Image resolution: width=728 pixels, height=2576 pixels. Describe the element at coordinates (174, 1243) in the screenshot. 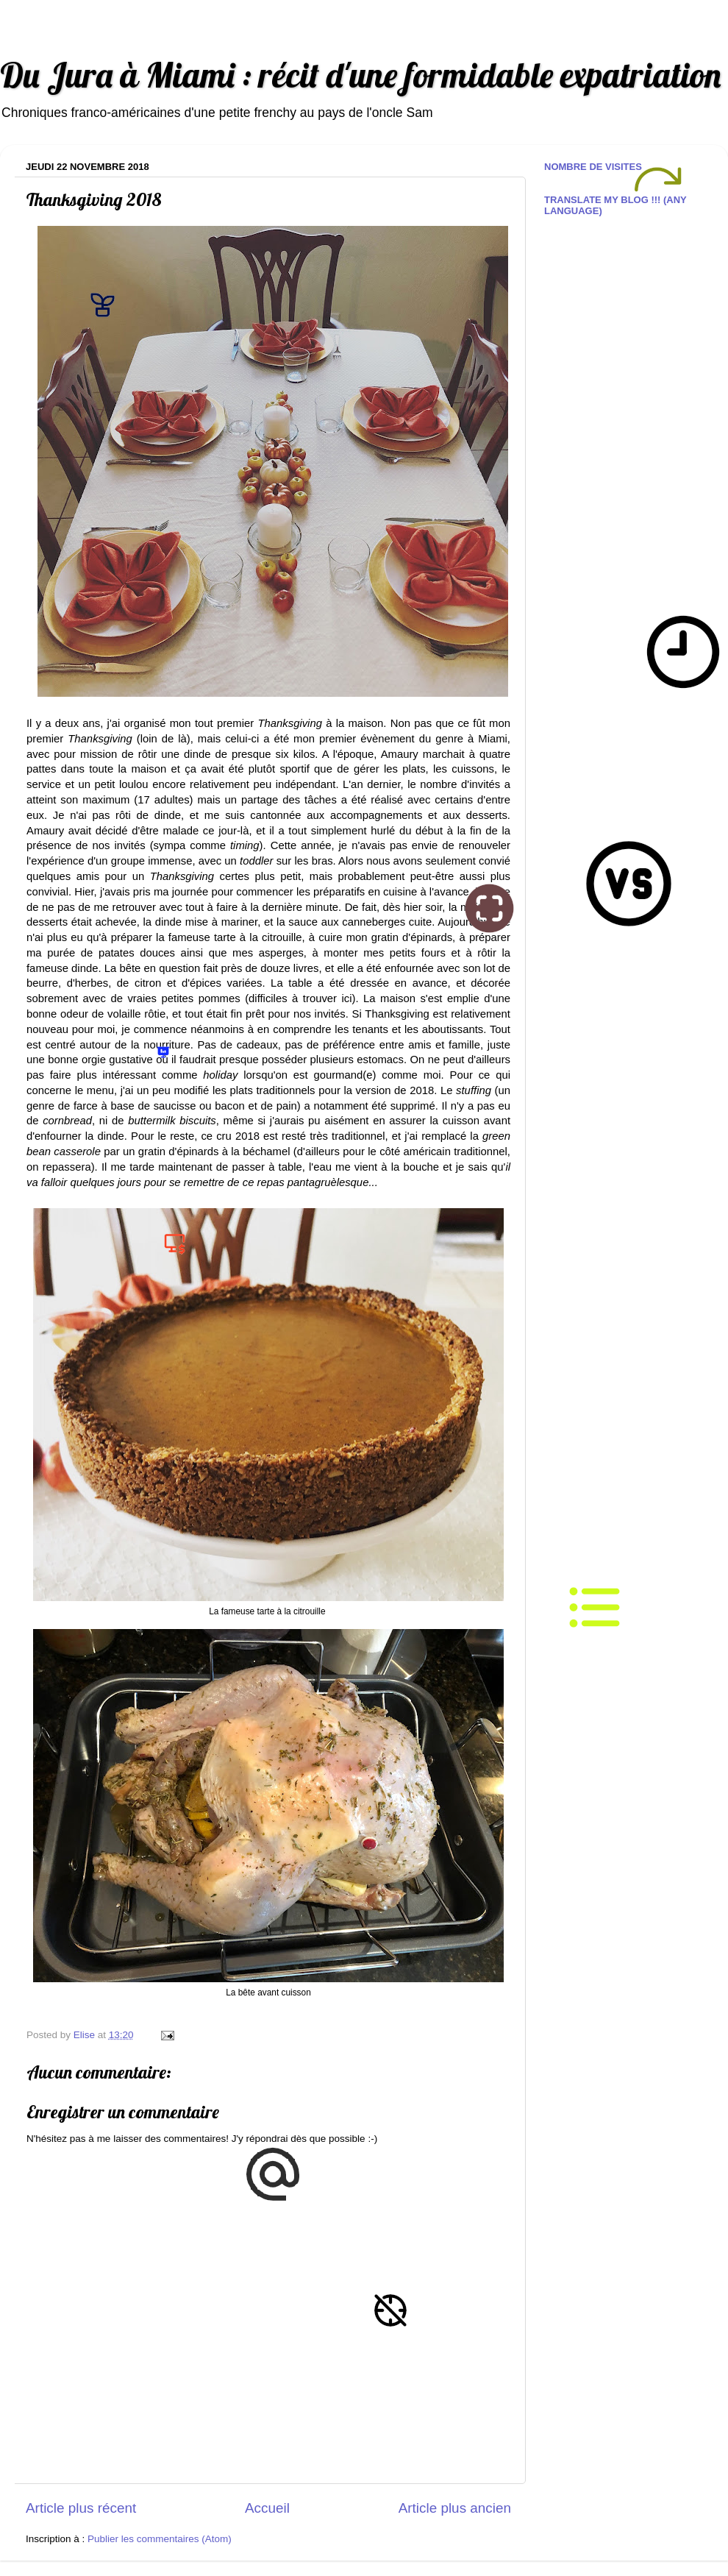

I see `access desktop payment or billing settings` at that location.